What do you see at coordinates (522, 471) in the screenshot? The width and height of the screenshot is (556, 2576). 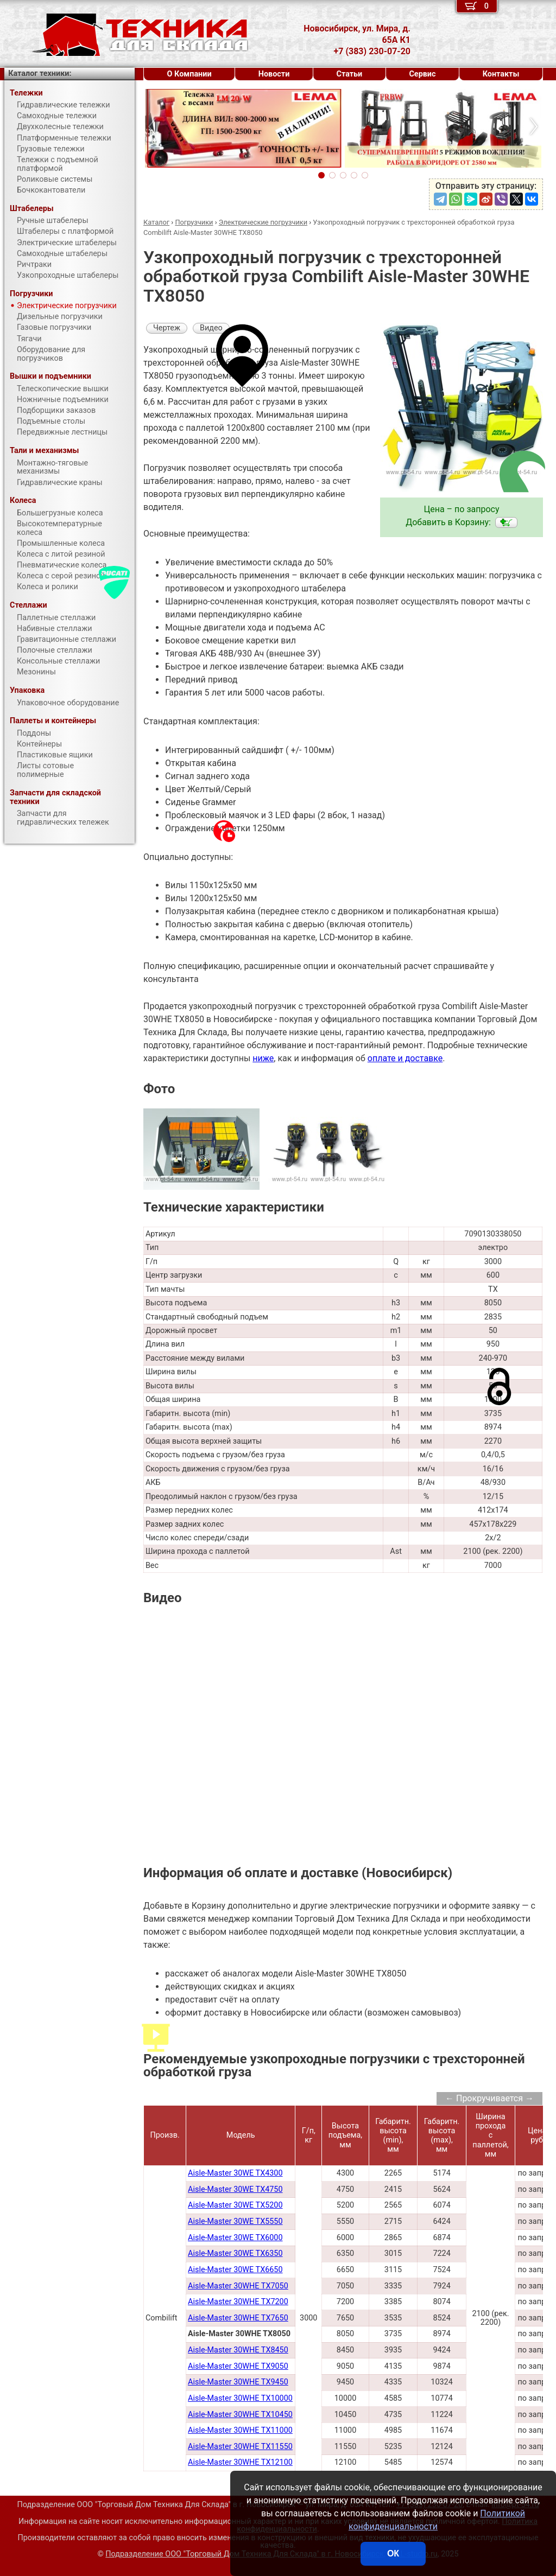 I see `open OctoPrint 3D printer management interface` at bounding box center [522, 471].